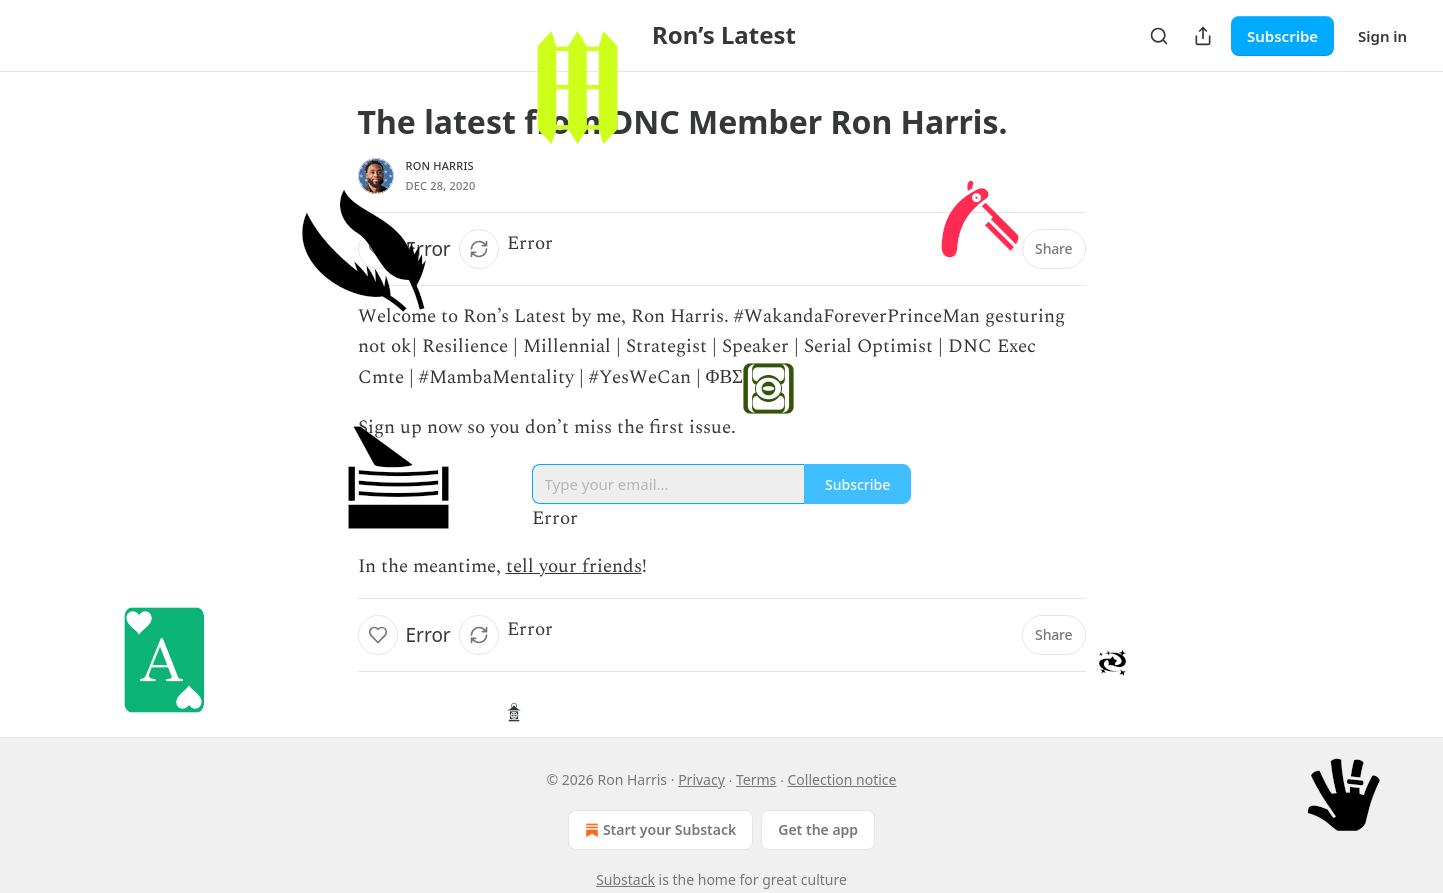 This screenshot has height=893, width=1443. I want to click on play a card game or solitaire, so click(164, 660).